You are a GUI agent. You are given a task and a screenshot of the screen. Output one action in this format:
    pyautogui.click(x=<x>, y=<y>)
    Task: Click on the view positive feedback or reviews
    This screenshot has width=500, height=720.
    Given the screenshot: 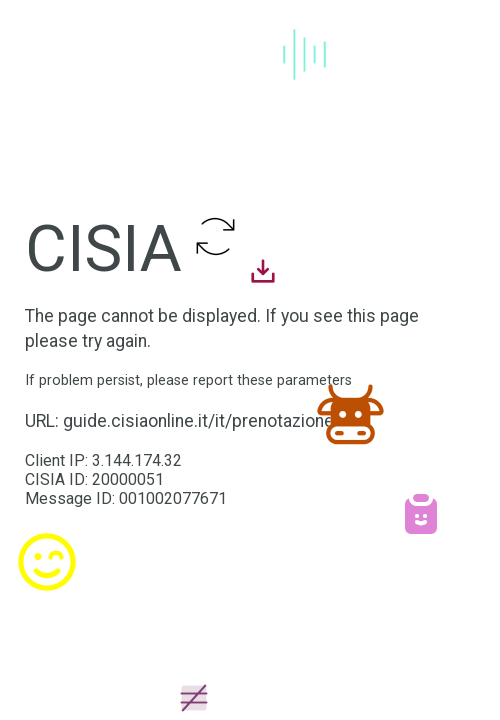 What is the action you would take?
    pyautogui.click(x=421, y=514)
    